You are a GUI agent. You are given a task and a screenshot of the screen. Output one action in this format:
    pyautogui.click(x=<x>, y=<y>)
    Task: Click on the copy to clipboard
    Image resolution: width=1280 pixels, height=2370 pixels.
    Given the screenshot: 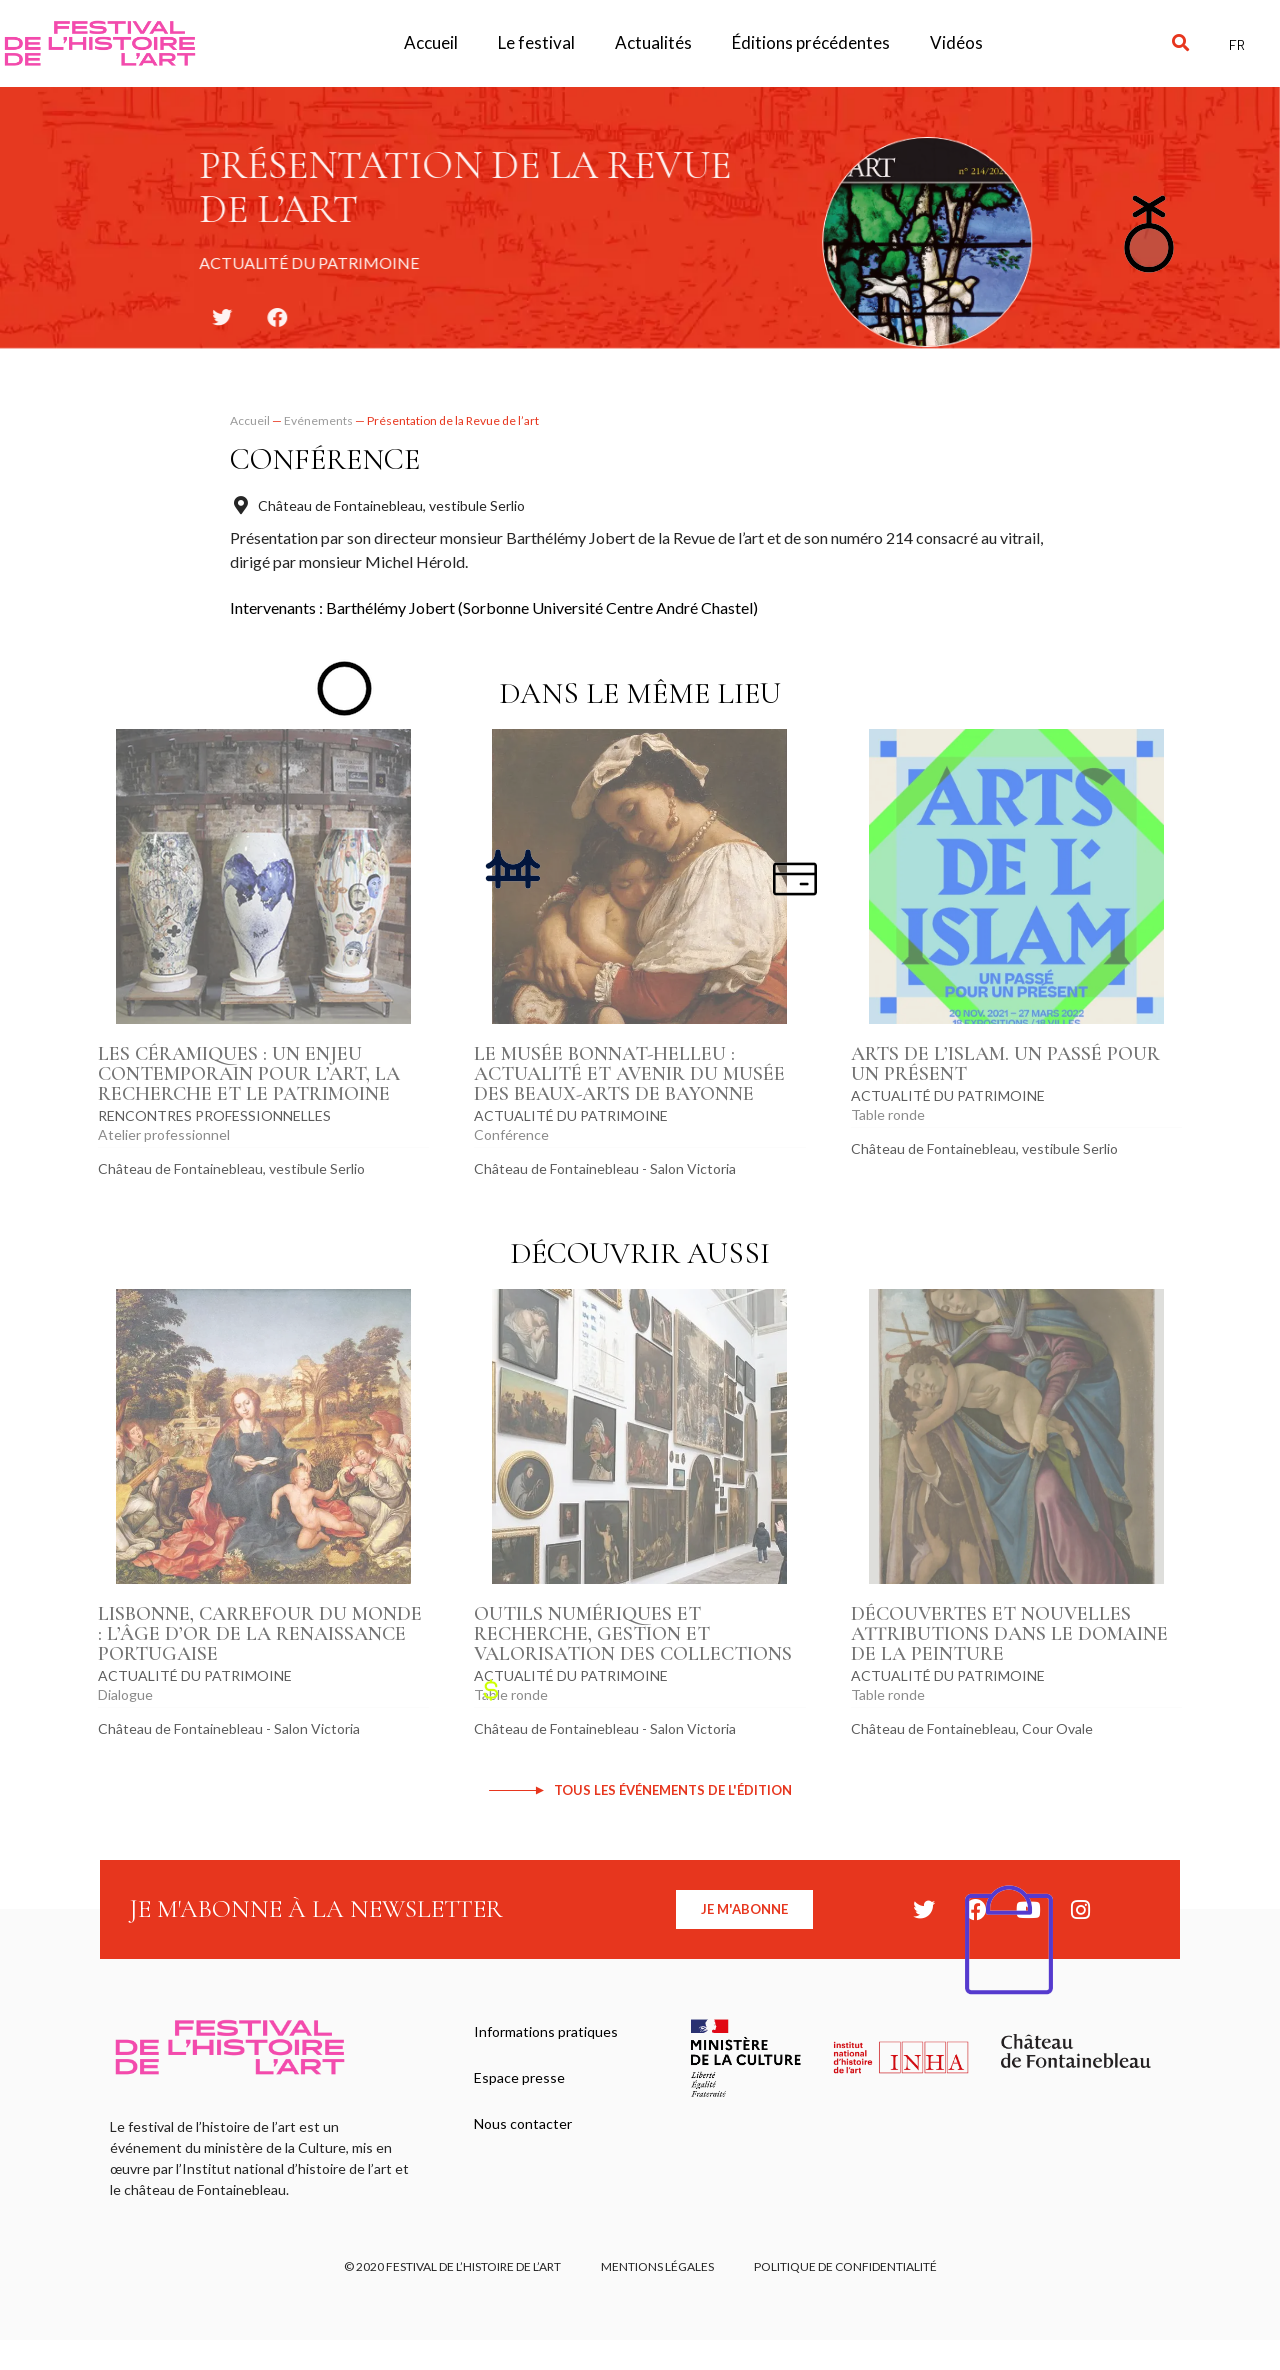 What is the action you would take?
    pyautogui.click(x=1009, y=1942)
    